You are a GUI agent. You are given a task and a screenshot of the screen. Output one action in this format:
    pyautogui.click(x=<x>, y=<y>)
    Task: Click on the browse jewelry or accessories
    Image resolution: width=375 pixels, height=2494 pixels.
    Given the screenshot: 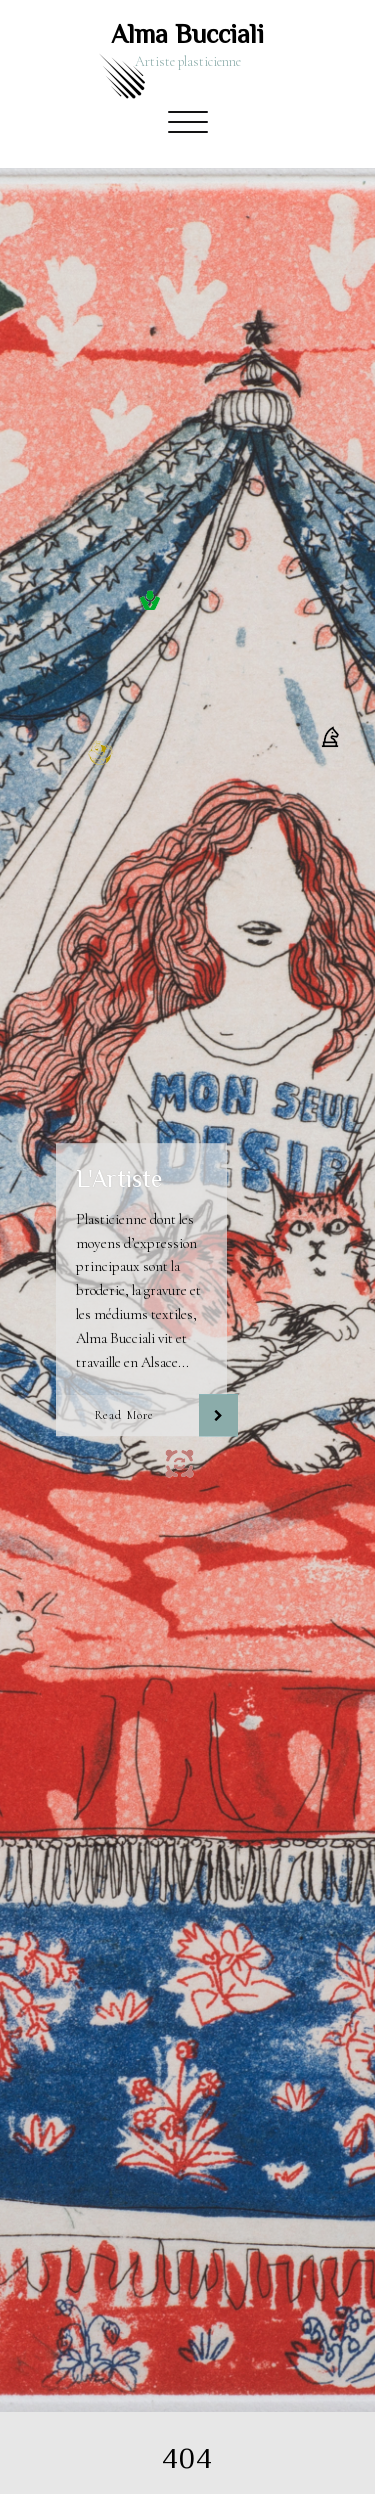 What is the action you would take?
    pyautogui.click(x=150, y=601)
    